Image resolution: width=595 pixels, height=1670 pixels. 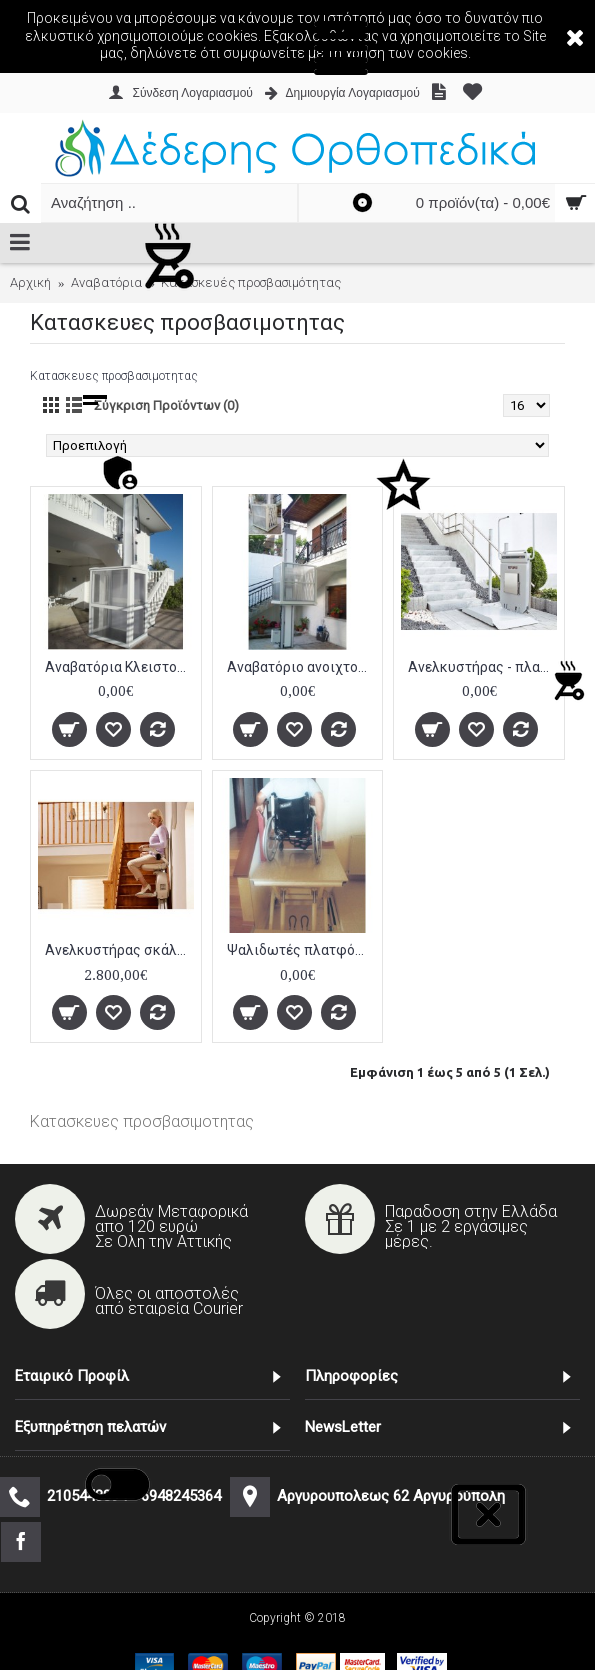 What do you see at coordinates (362, 202) in the screenshot?
I see `access your music library or albums` at bounding box center [362, 202].